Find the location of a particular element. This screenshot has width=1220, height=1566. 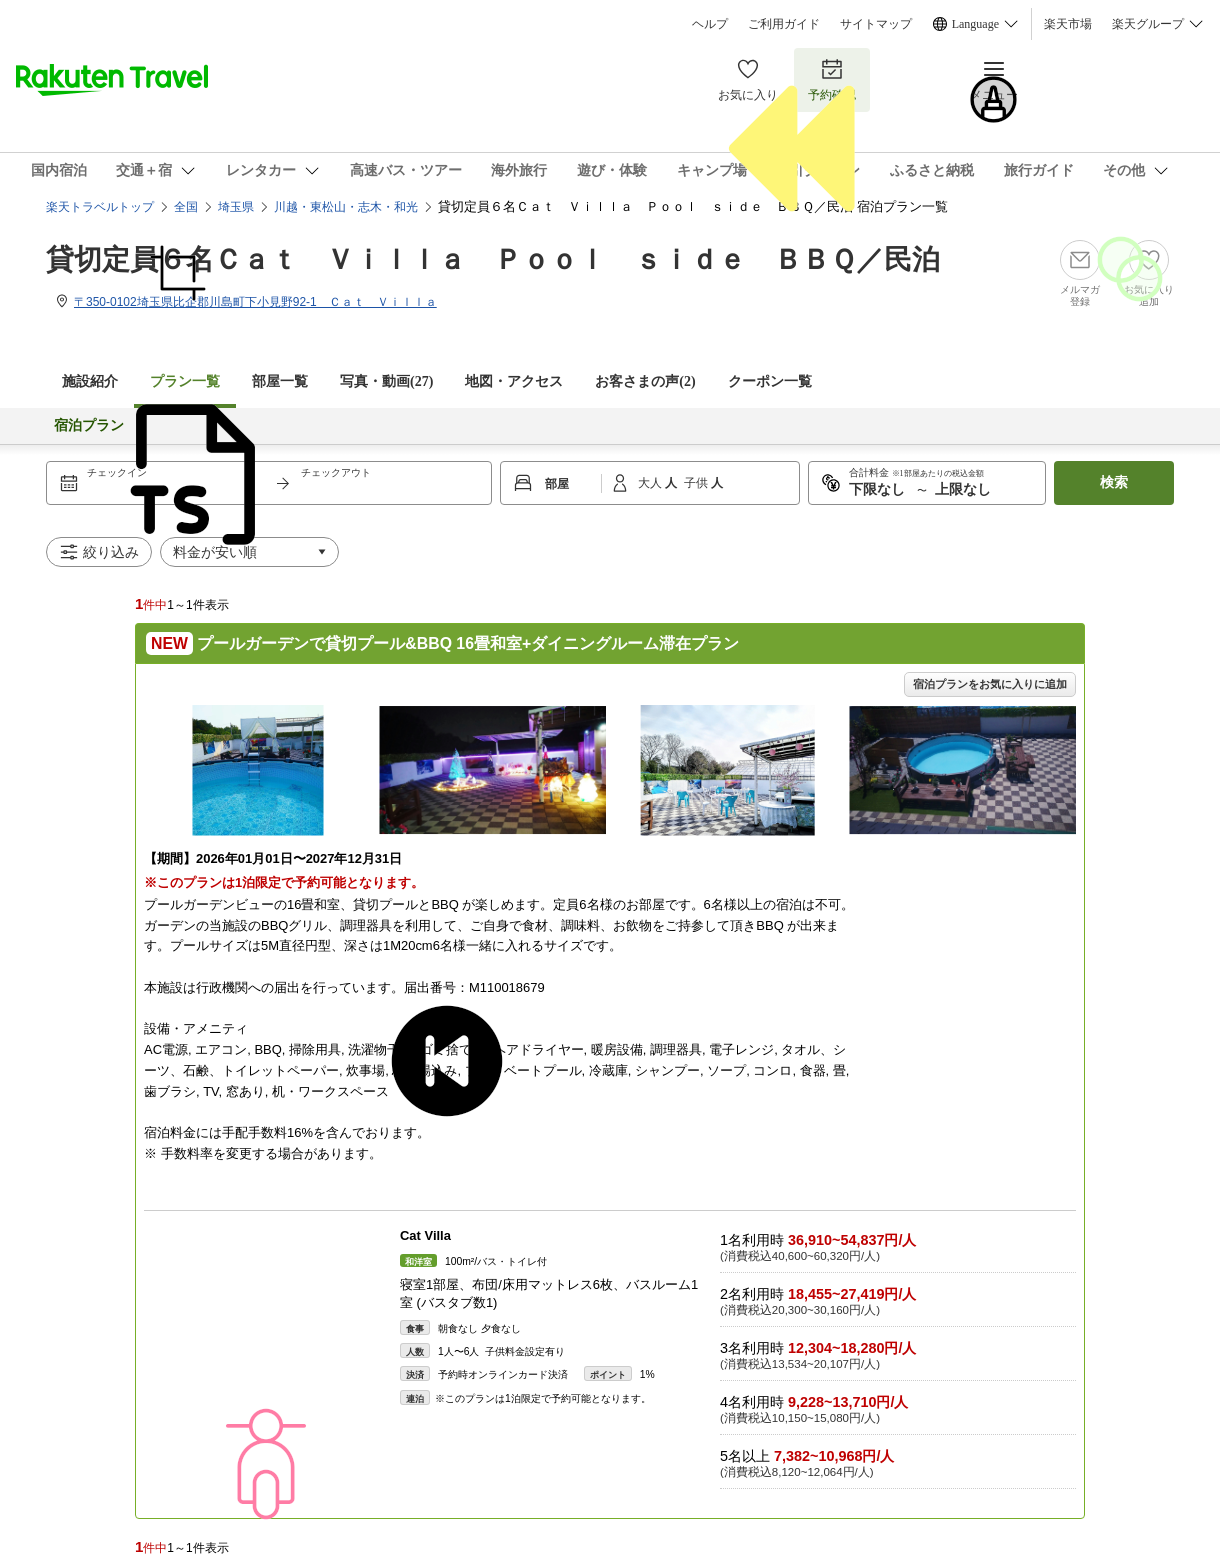

skip to previous track is located at coordinates (447, 1061).